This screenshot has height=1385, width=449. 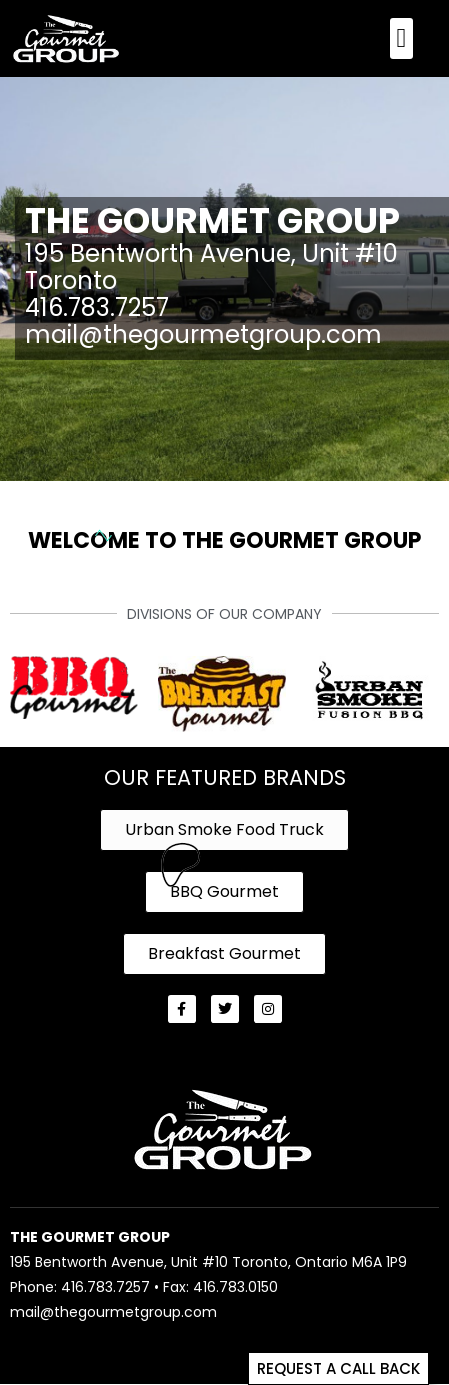 I want to click on link to patreon profile or page, so click(x=179, y=864).